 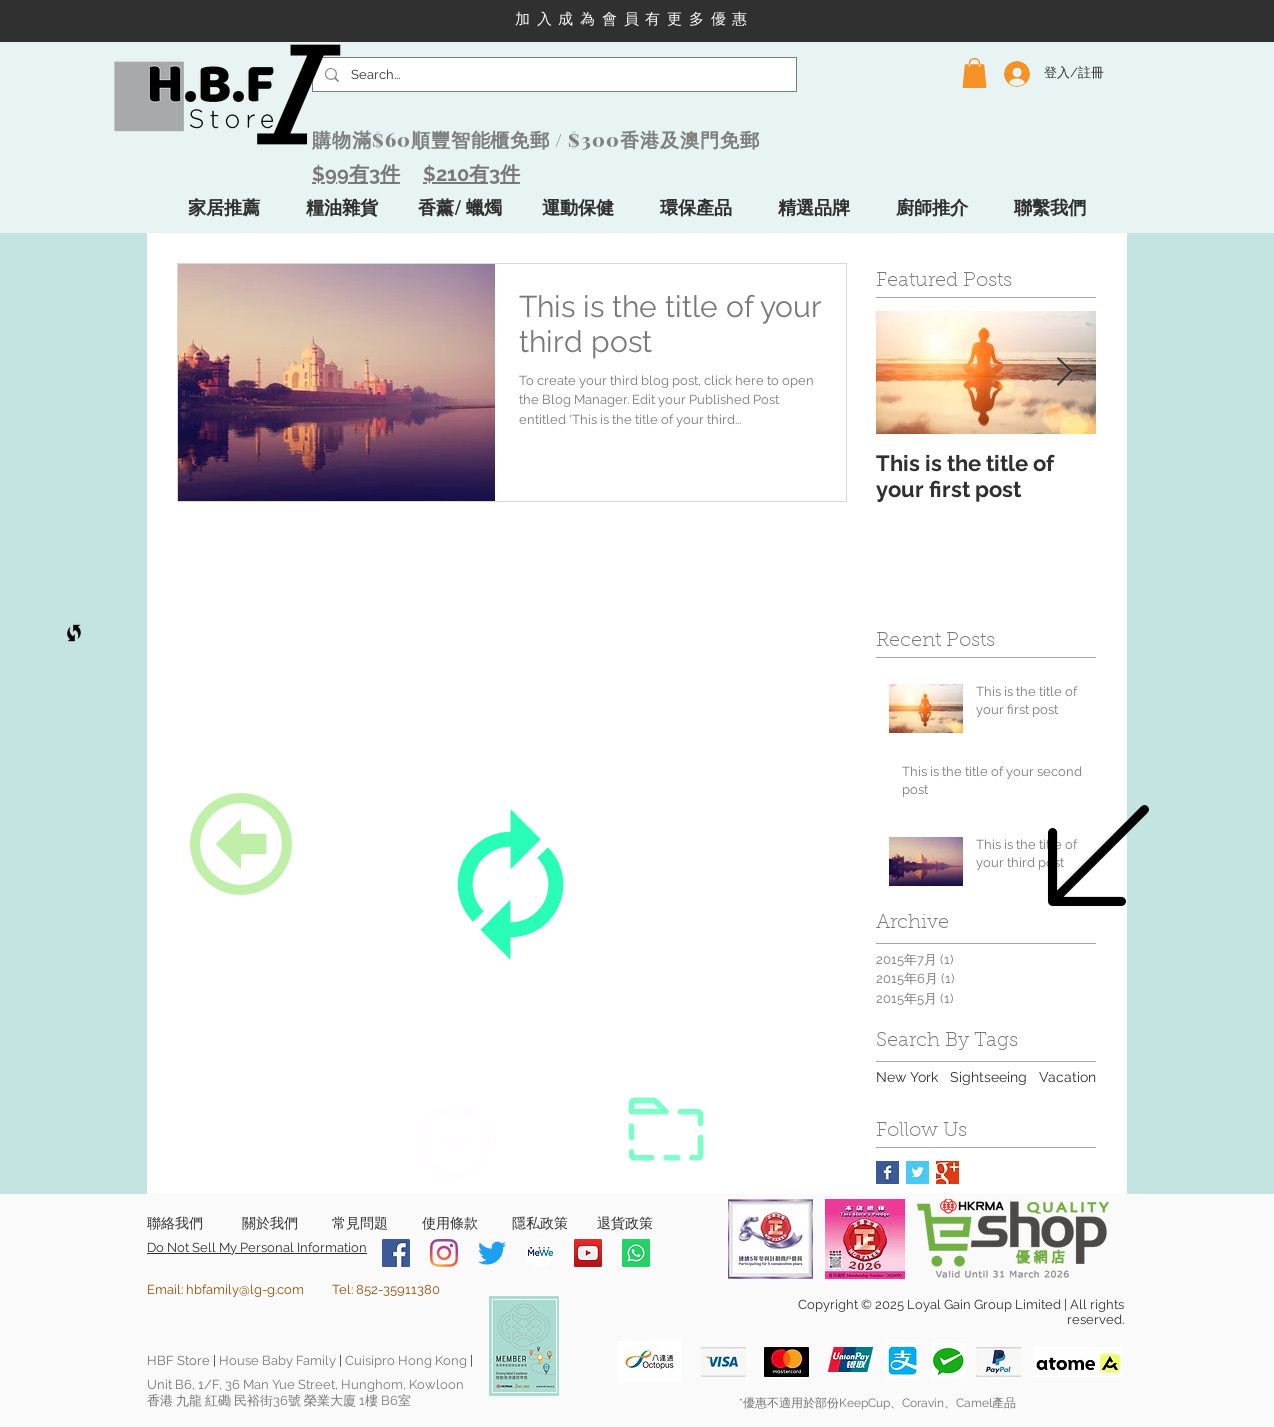 What do you see at coordinates (301, 94) in the screenshot?
I see `apply italic formatting to selected text` at bounding box center [301, 94].